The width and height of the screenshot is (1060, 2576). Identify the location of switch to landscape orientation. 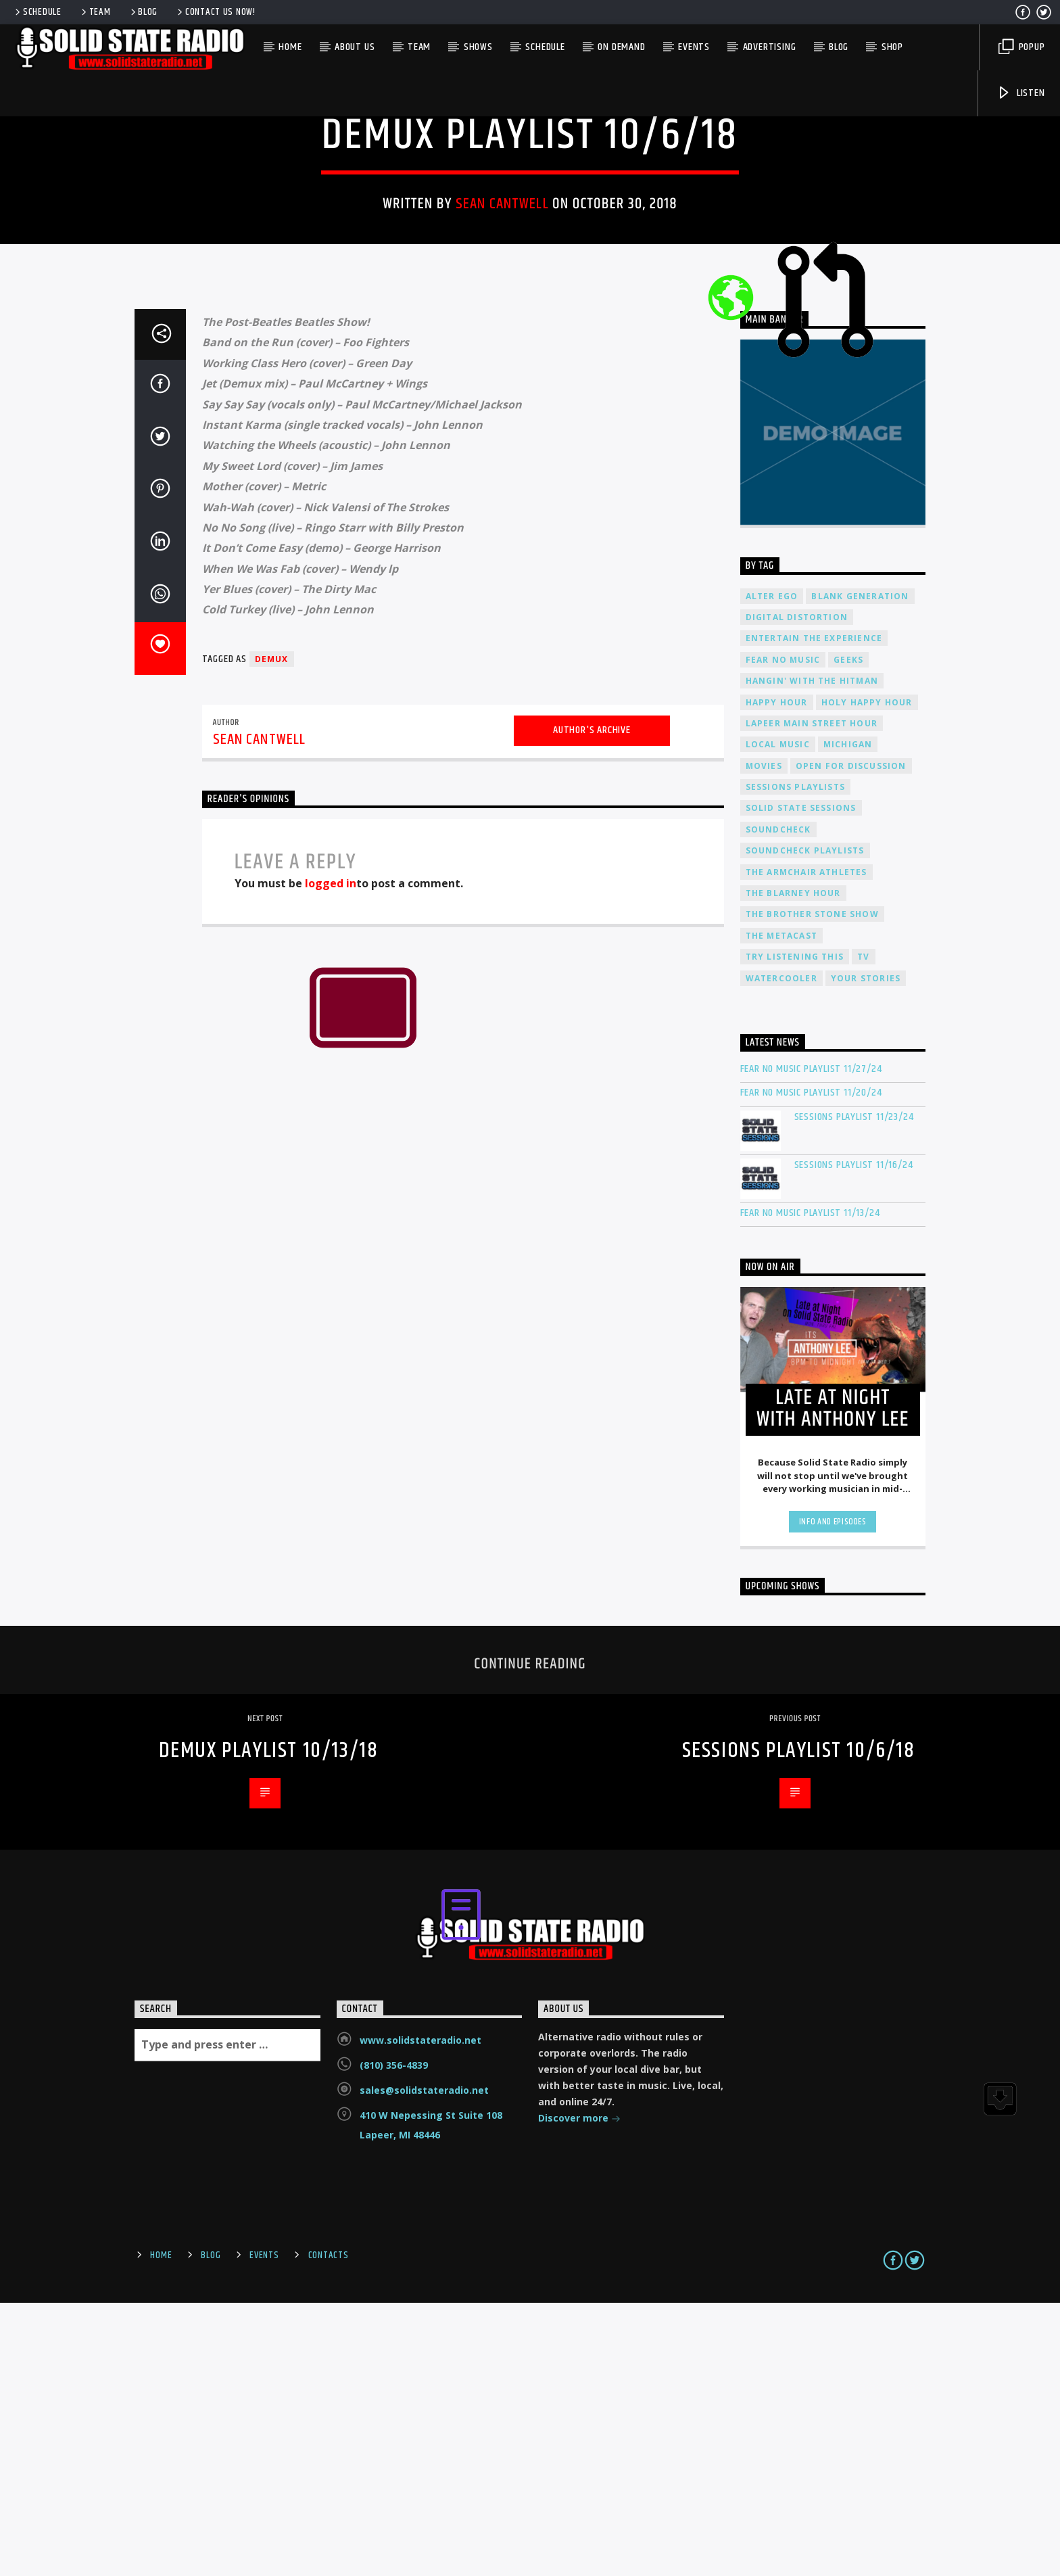
(363, 1008).